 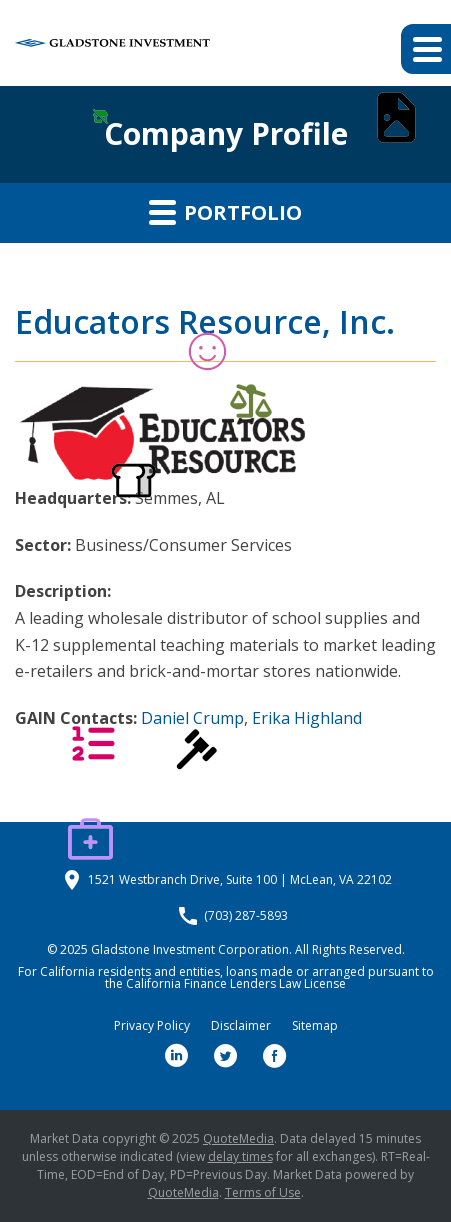 I want to click on browse bakery or bread products, so click(x=134, y=480).